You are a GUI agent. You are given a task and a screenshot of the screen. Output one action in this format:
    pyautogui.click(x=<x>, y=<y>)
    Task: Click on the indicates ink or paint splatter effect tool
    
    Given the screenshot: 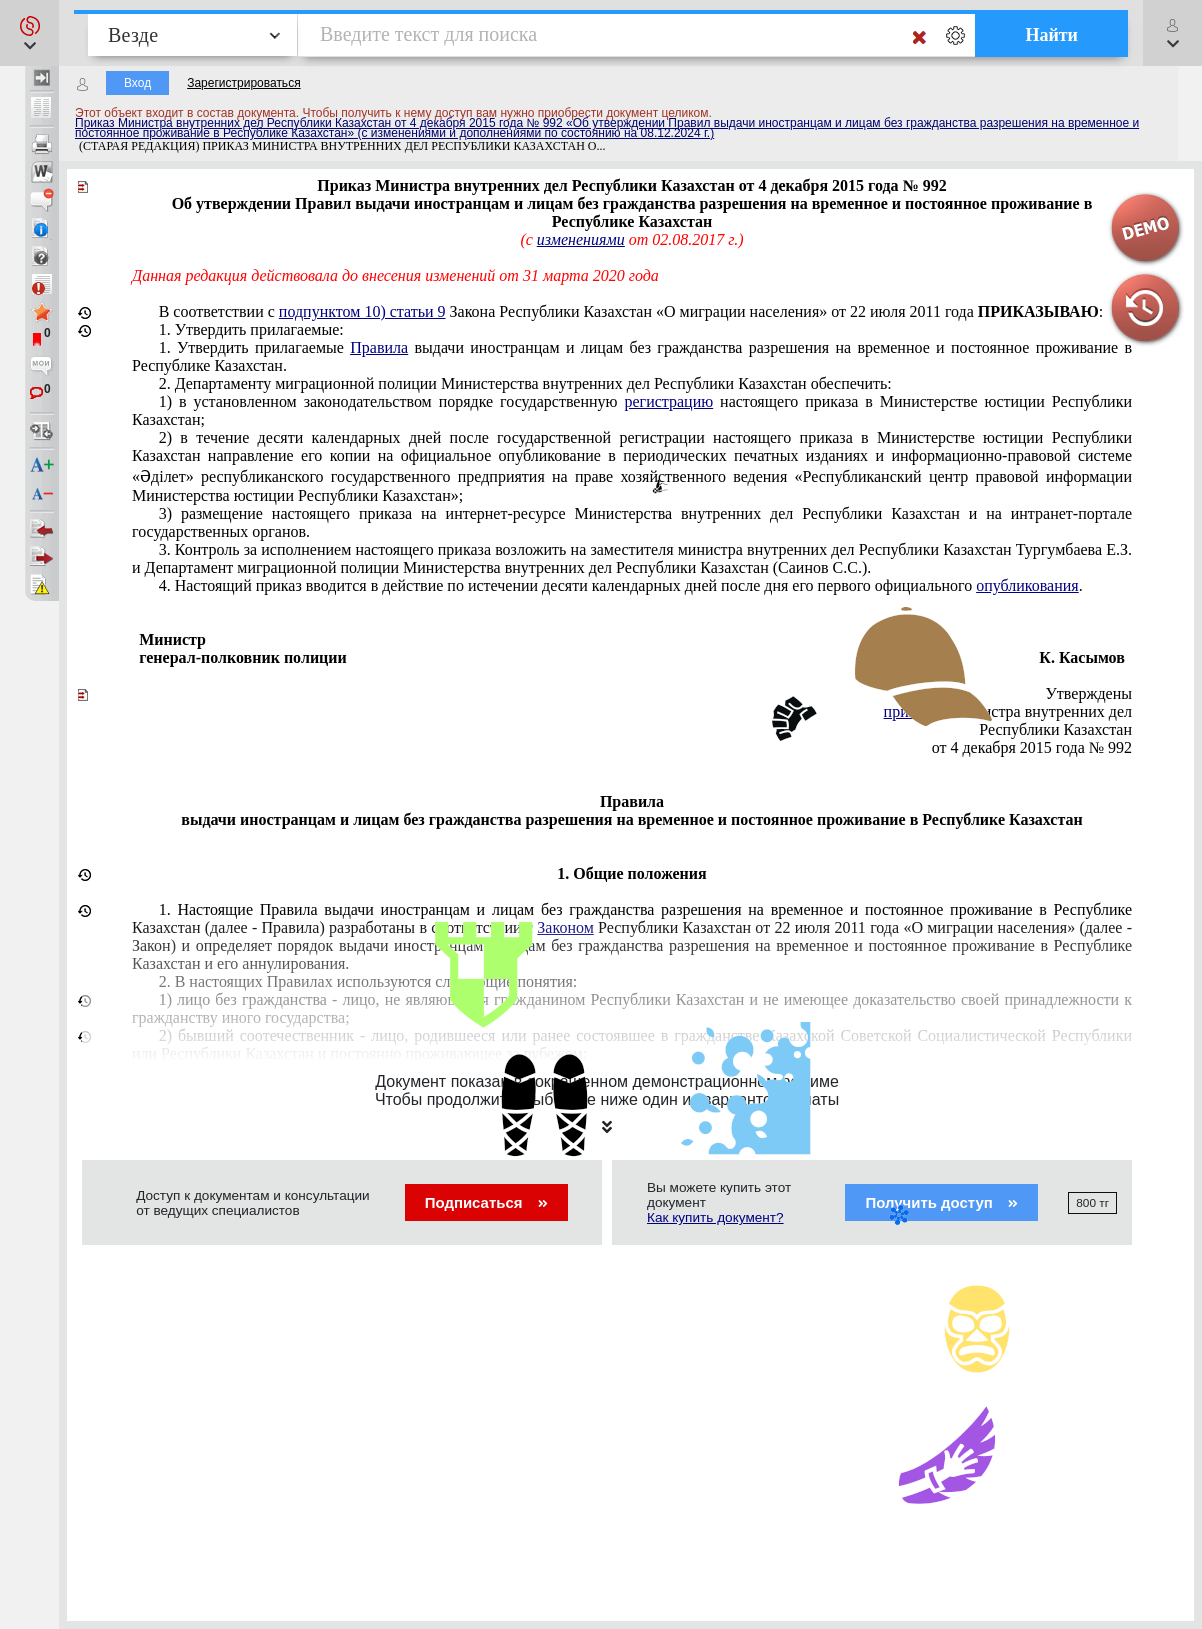 What is the action you would take?
    pyautogui.click(x=745, y=1088)
    